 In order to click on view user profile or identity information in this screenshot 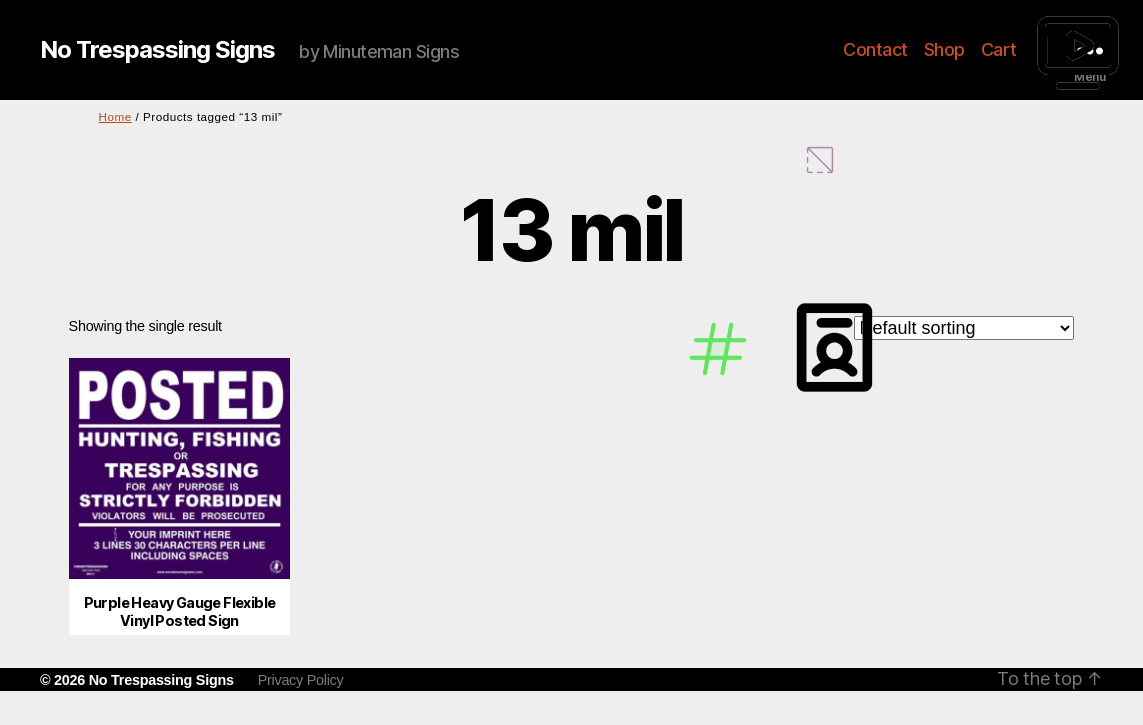, I will do `click(834, 347)`.